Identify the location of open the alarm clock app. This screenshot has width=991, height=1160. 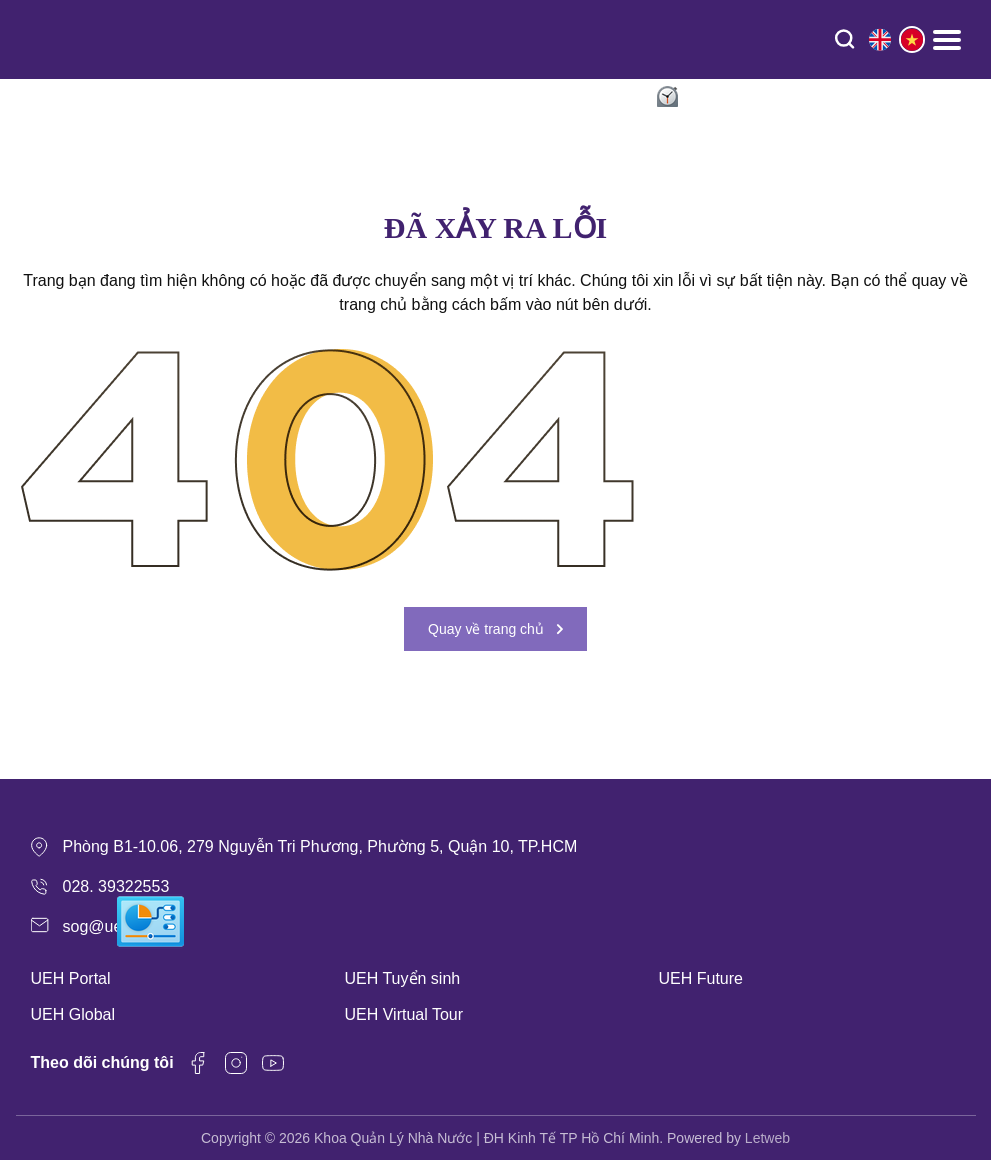
(667, 96).